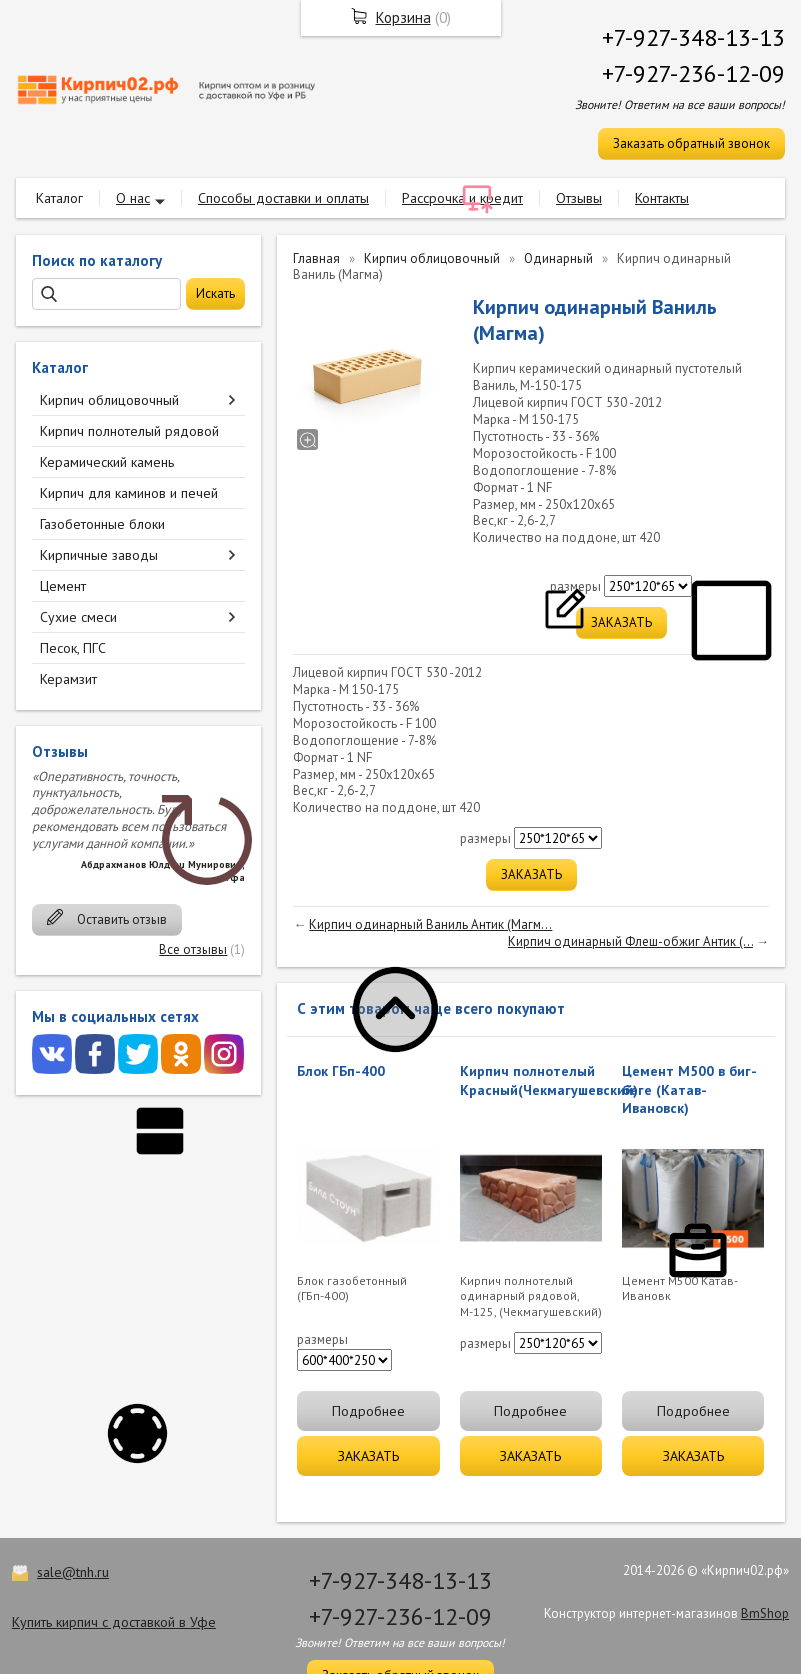 The width and height of the screenshot is (801, 1674). I want to click on compose a new note, so click(564, 609).